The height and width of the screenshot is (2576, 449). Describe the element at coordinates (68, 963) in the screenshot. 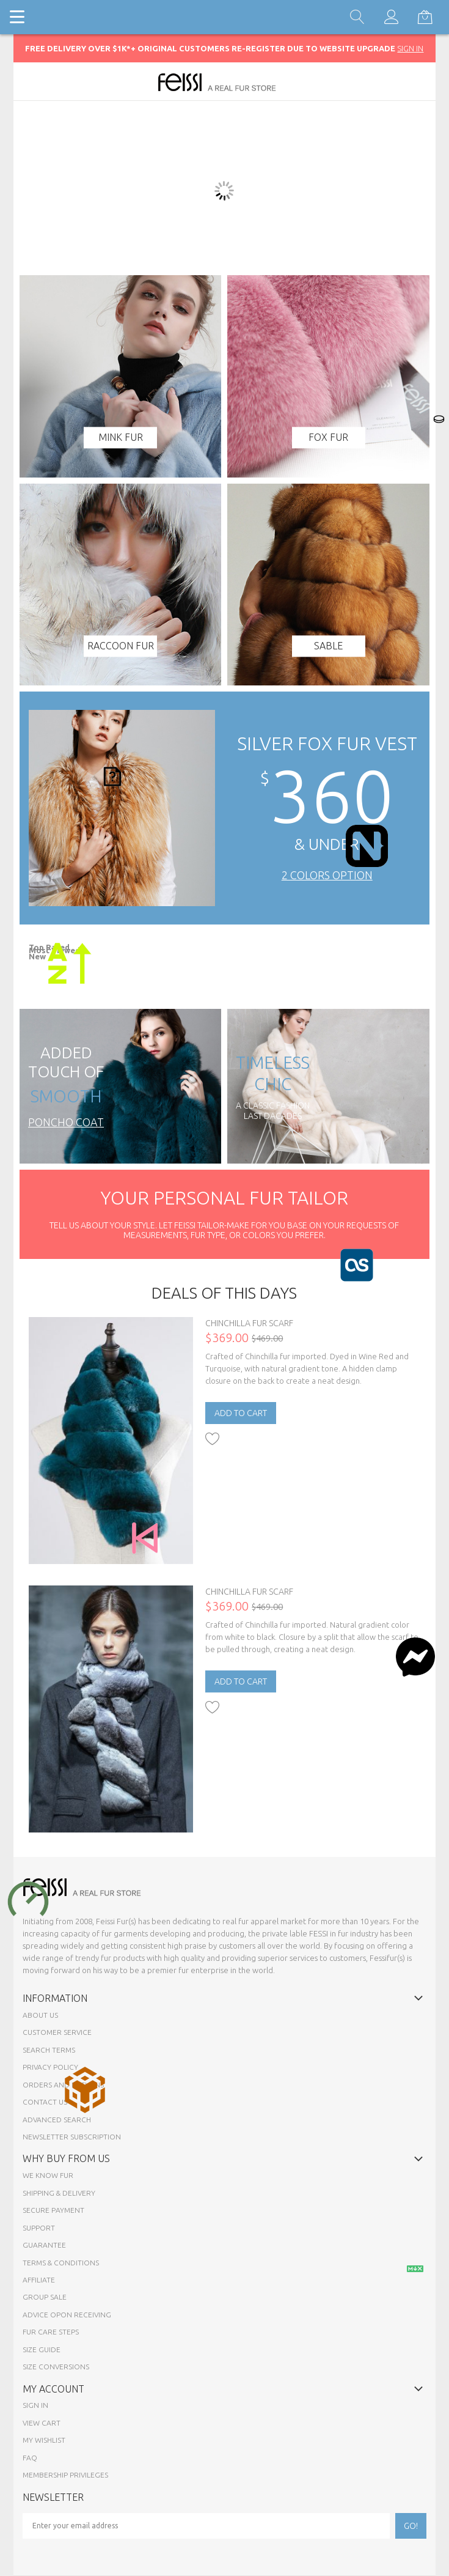

I see `sort items alphabetically in descending order (Z to A)` at that location.